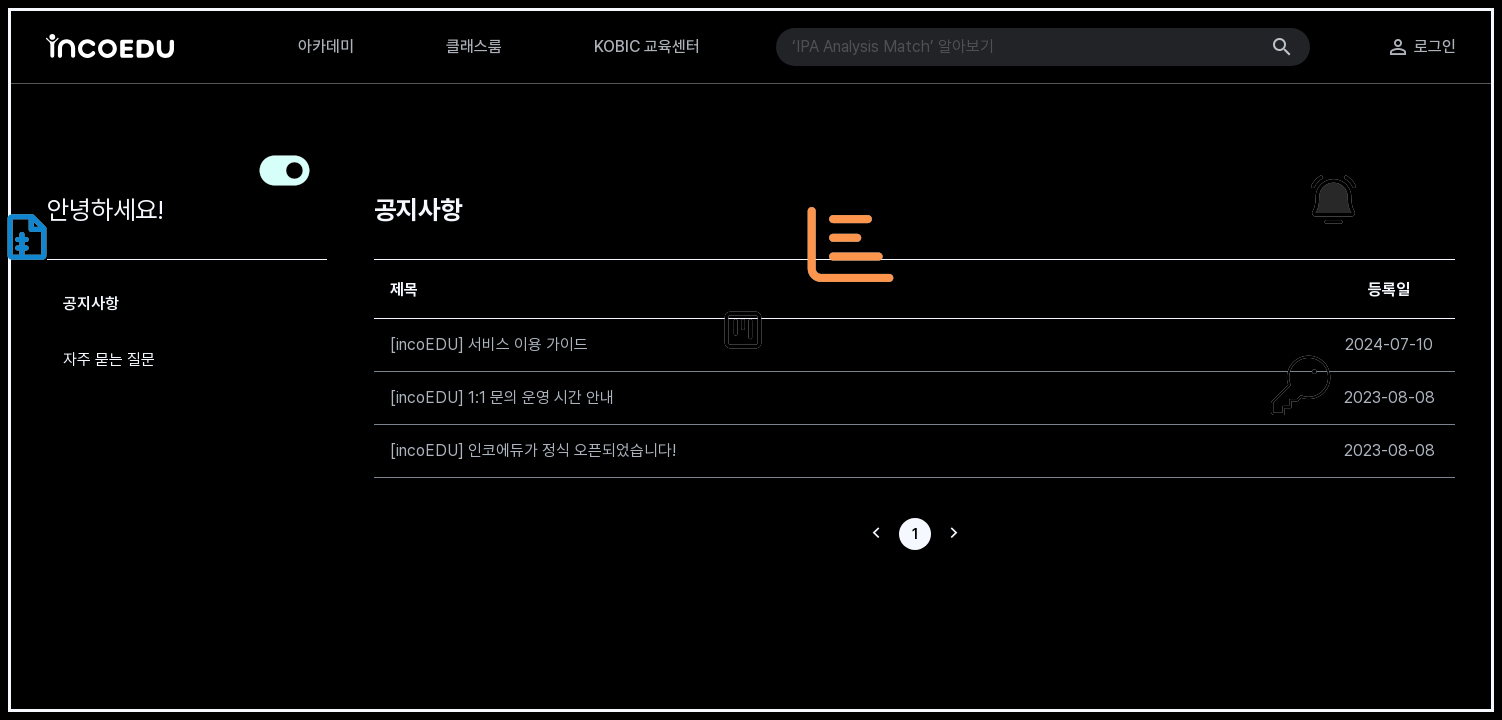 The height and width of the screenshot is (720, 1502). I want to click on toggle switch in the on position, so click(284, 170).